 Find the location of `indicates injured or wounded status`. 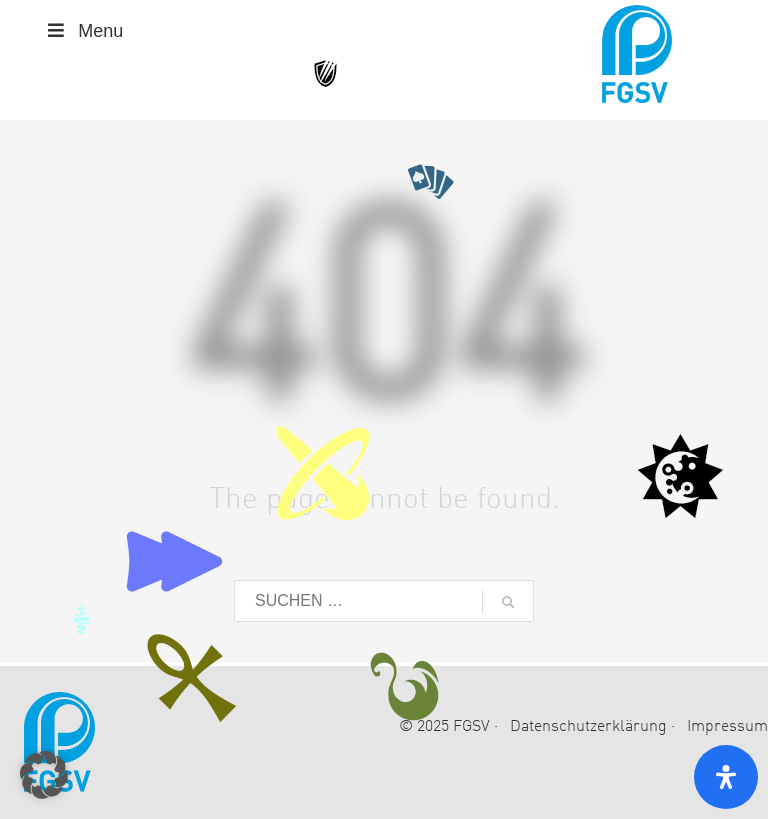

indicates injured or wounded status is located at coordinates (82, 619).